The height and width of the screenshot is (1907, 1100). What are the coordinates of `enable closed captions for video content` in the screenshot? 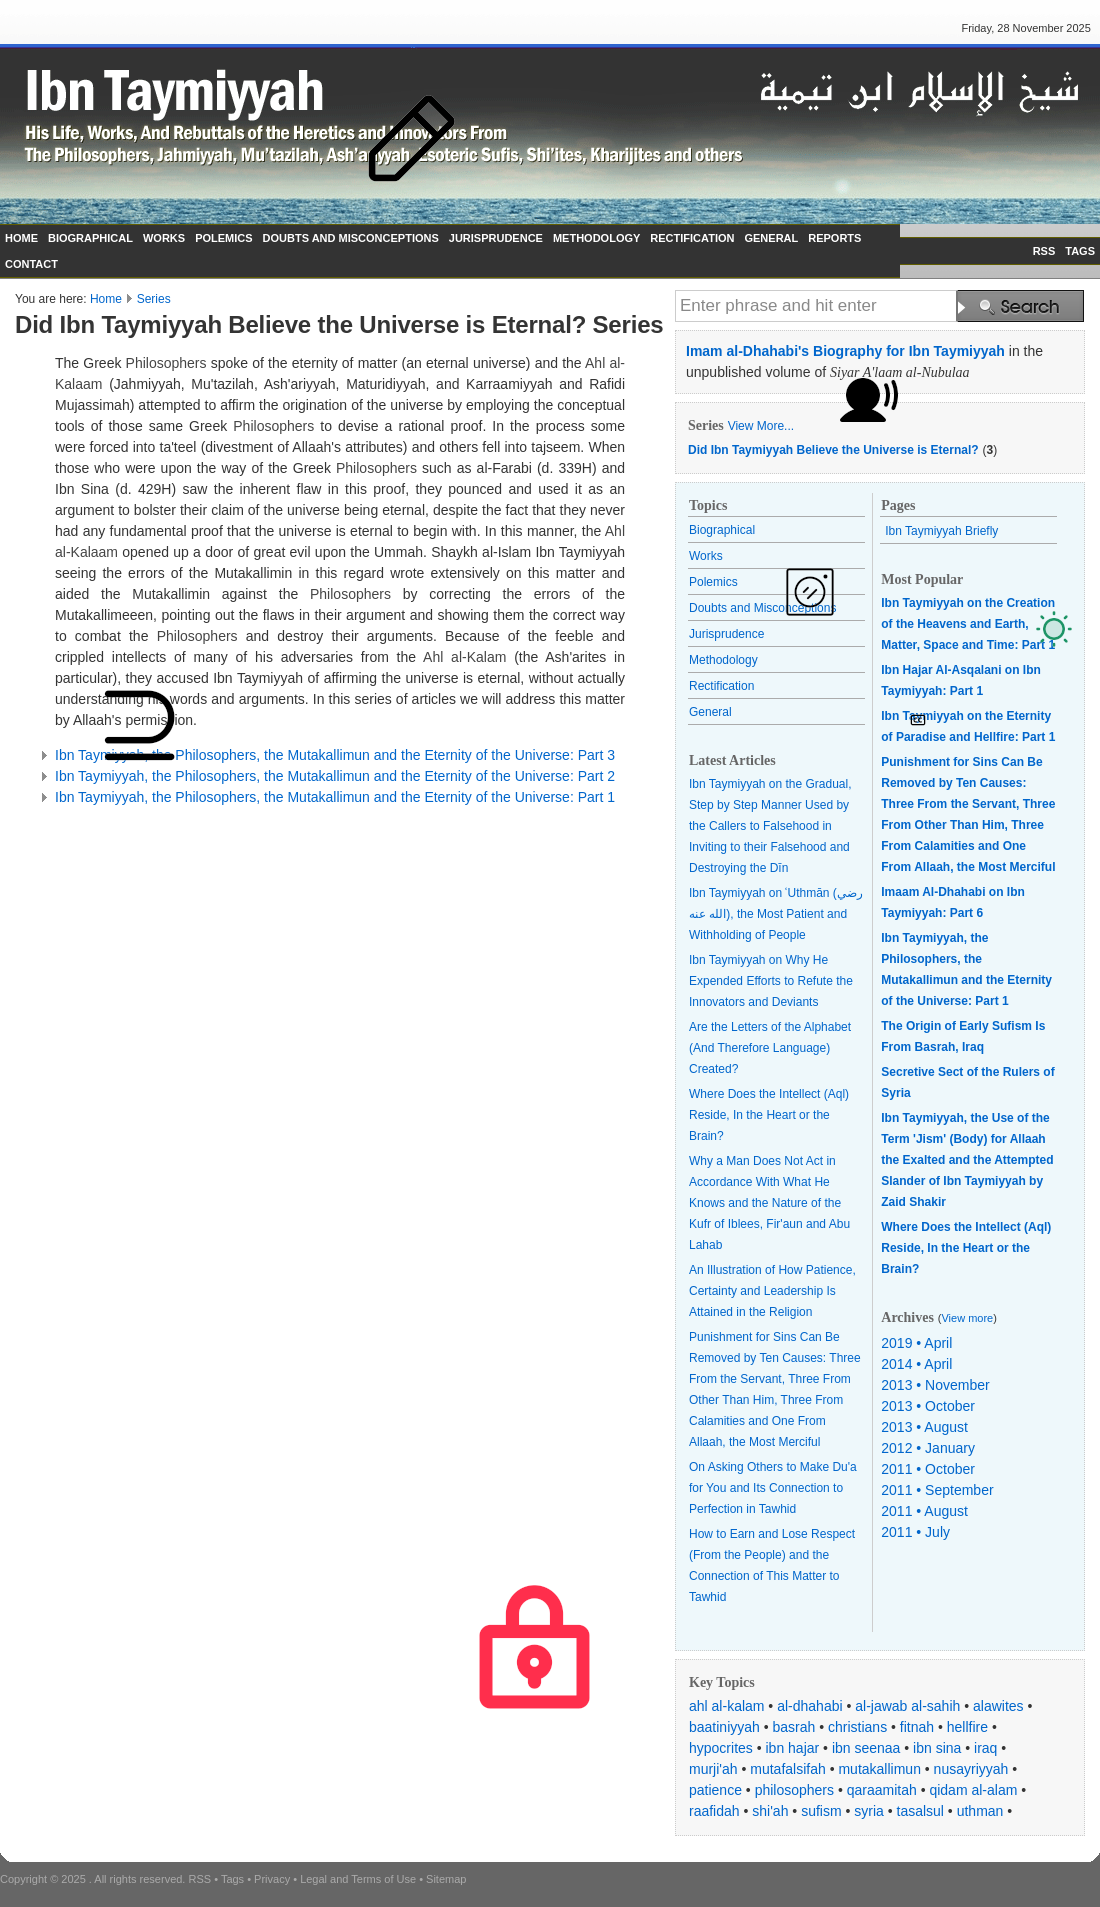 It's located at (918, 720).